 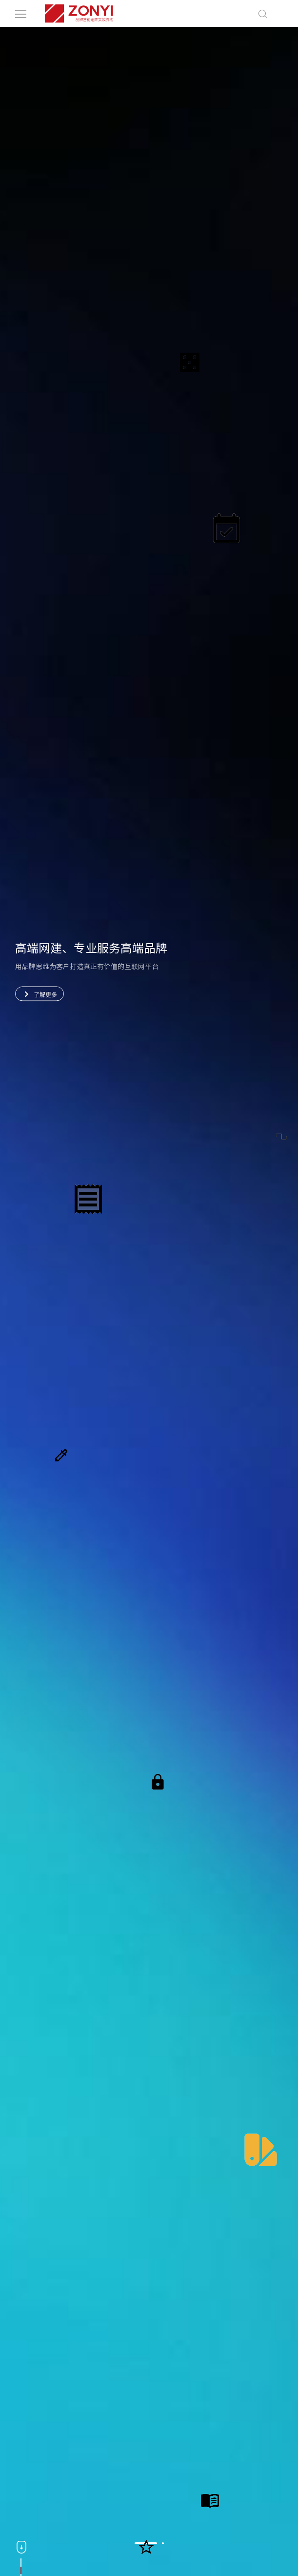 I want to click on toggle square wave audio signal, so click(x=281, y=1137).